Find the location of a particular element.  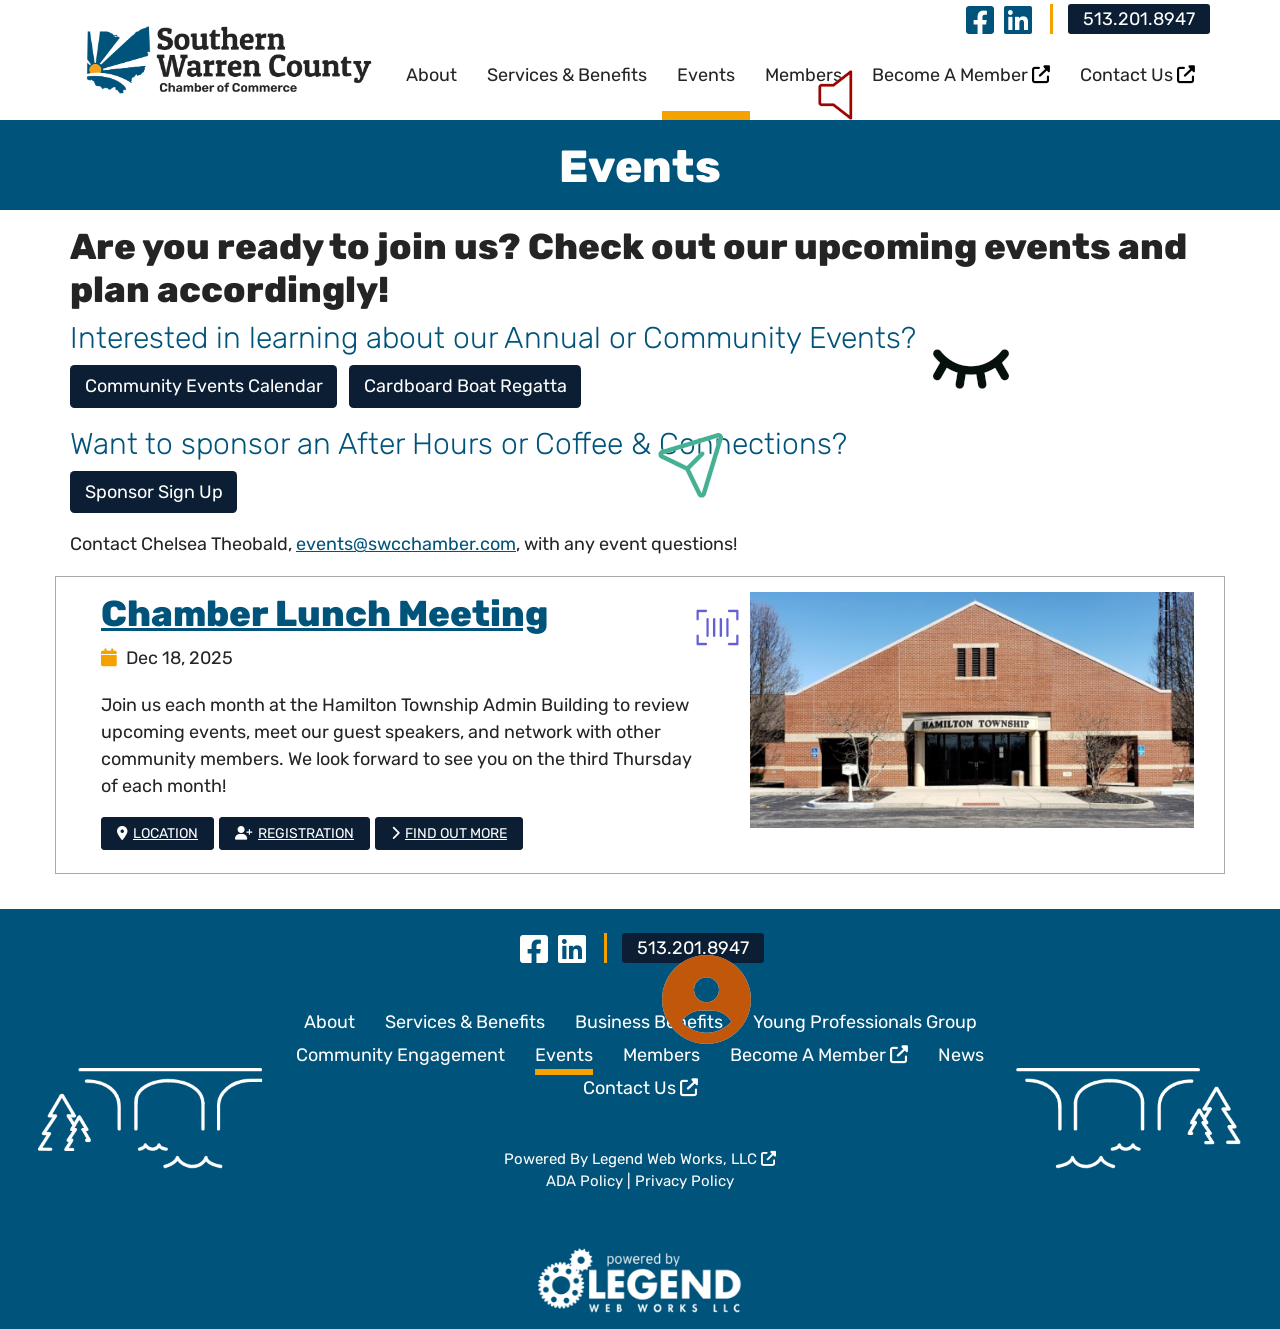

send a message is located at coordinates (693, 463).